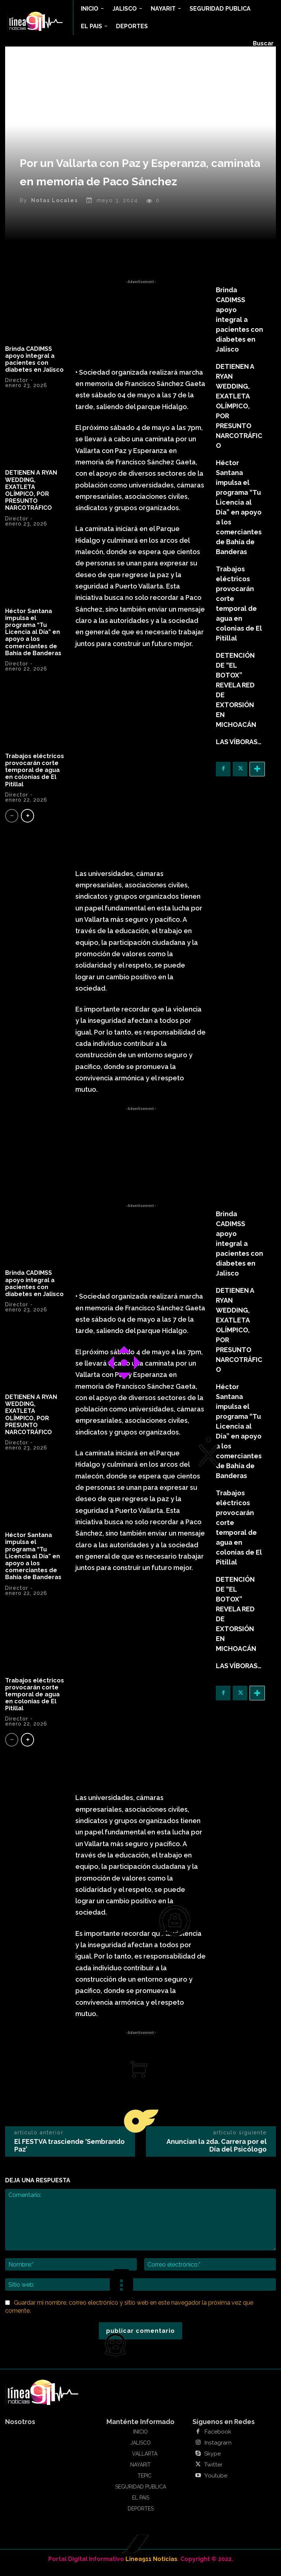  Describe the element at coordinates (139, 2069) in the screenshot. I see `view your shopping cart` at that location.